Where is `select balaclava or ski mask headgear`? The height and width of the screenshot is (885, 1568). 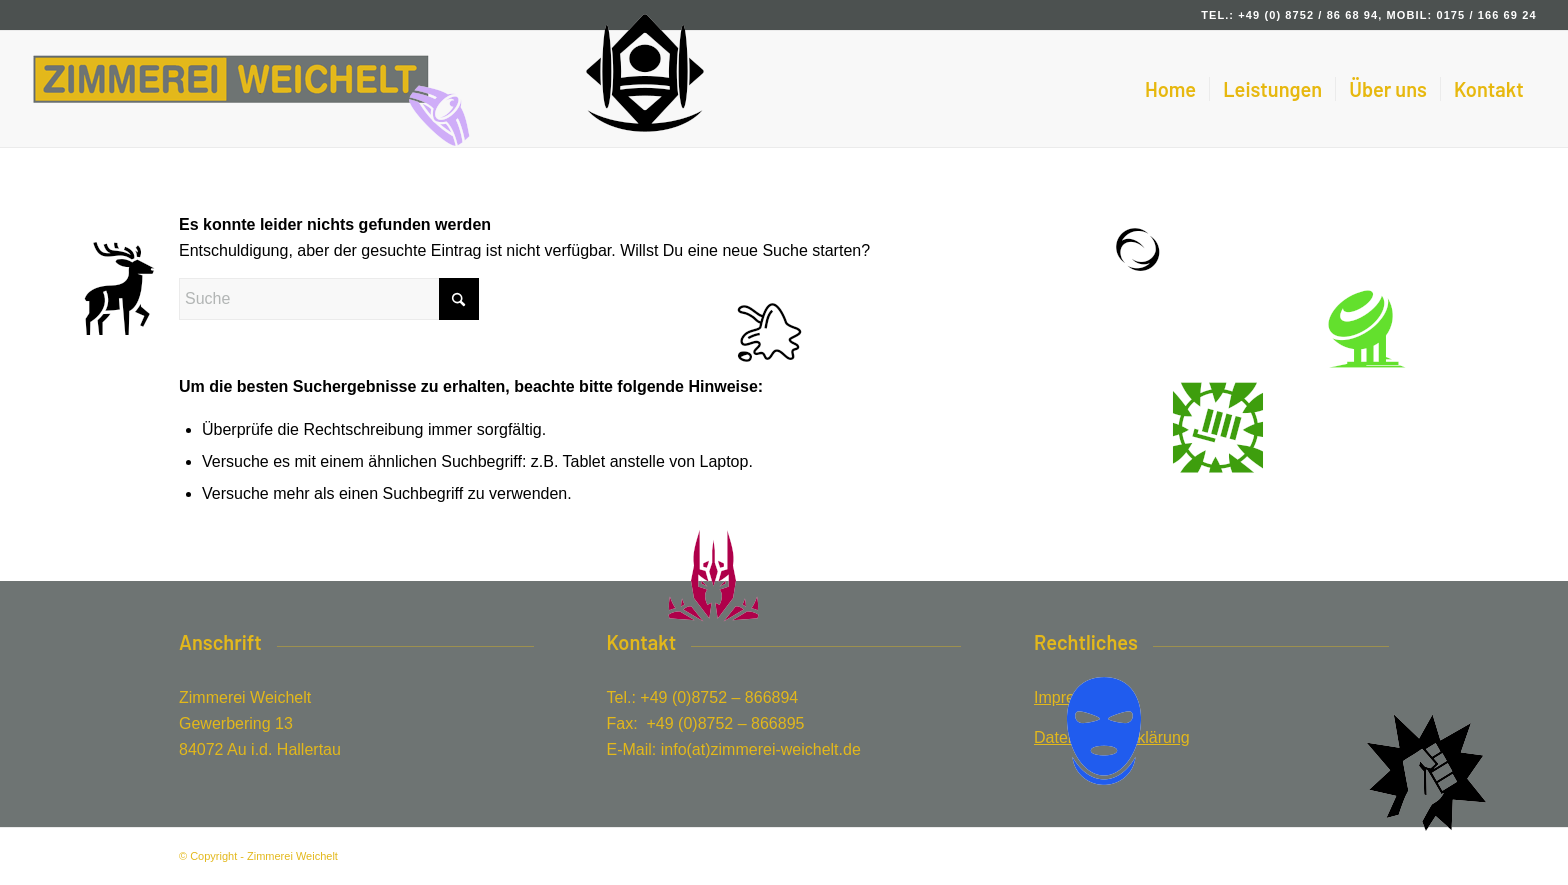 select balaclava or ski mask headgear is located at coordinates (1104, 731).